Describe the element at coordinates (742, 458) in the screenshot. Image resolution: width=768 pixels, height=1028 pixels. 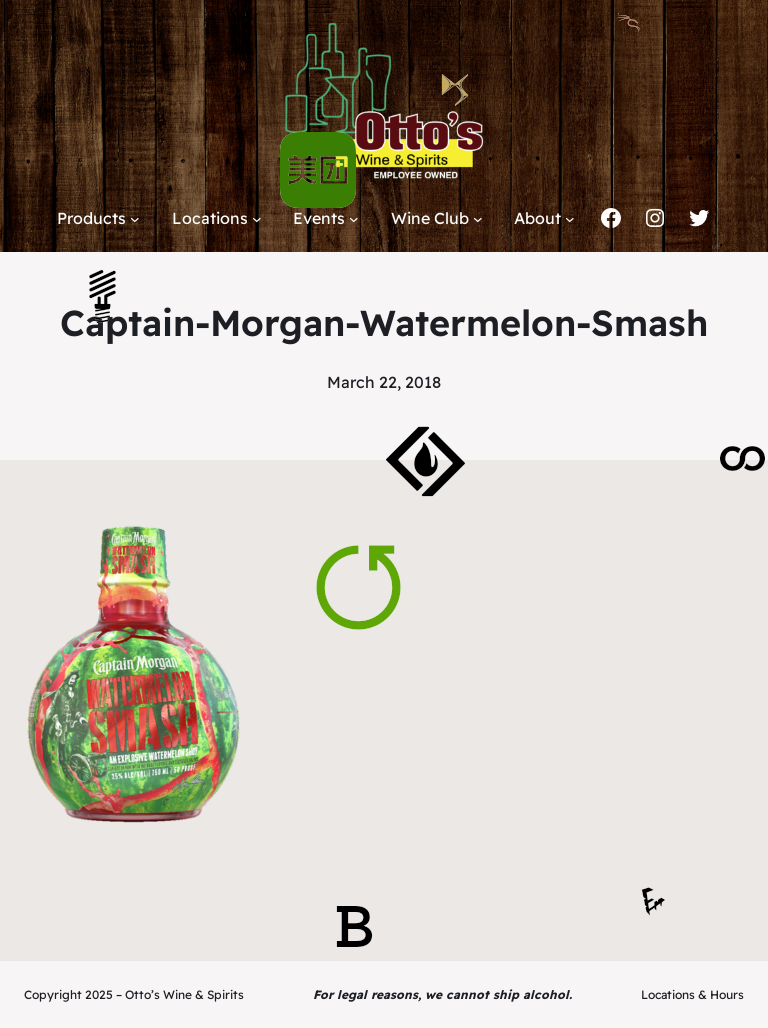
I see `visit gitconnected developer portfolio platform` at that location.